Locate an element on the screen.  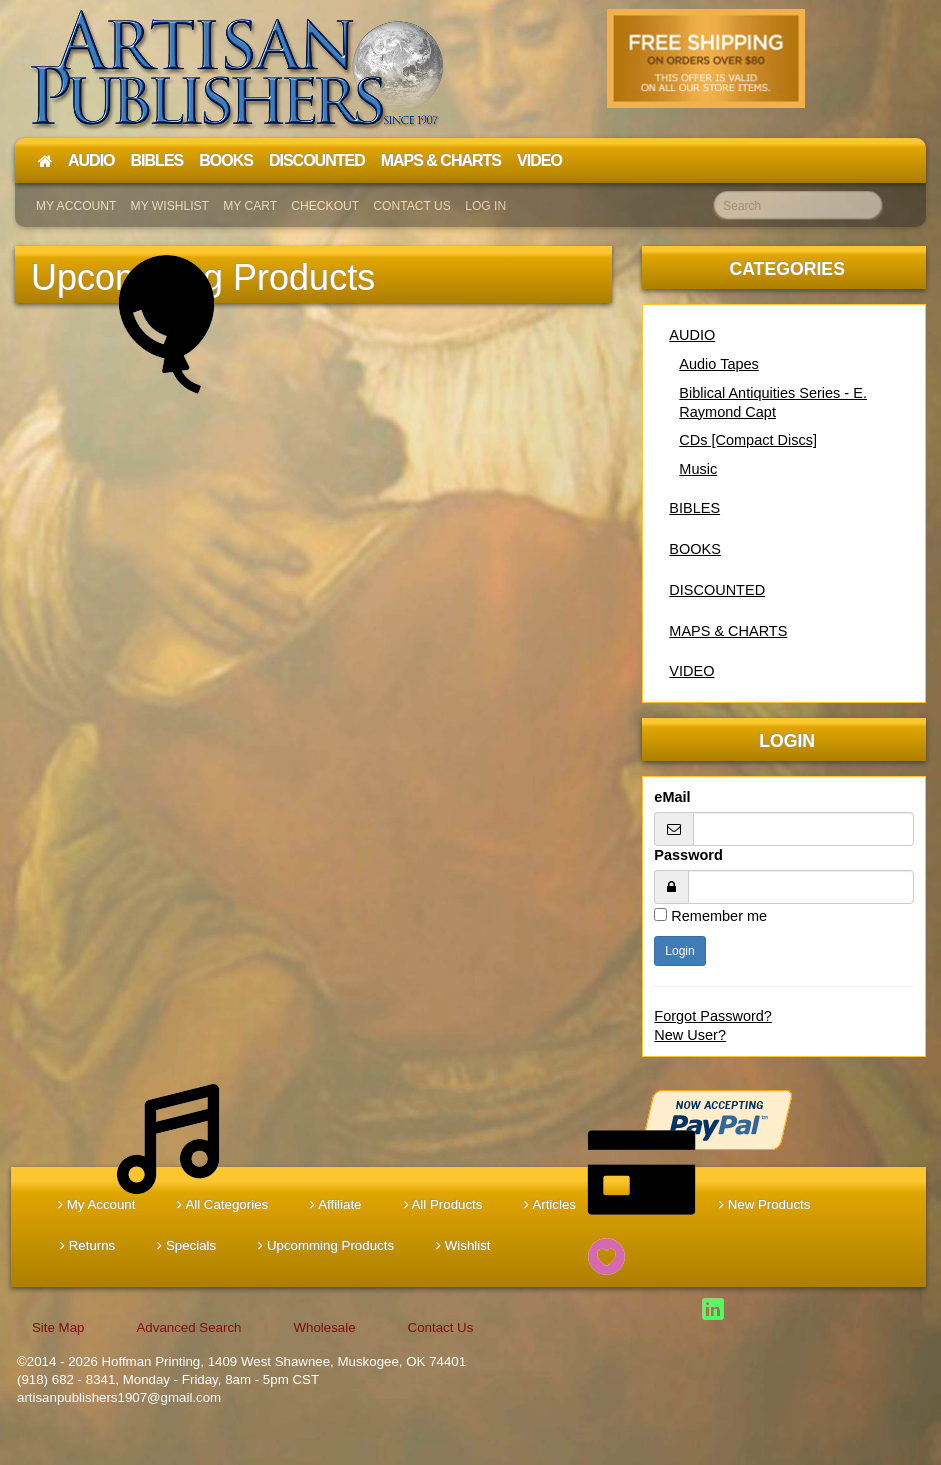
add to favorites is located at coordinates (606, 1256).